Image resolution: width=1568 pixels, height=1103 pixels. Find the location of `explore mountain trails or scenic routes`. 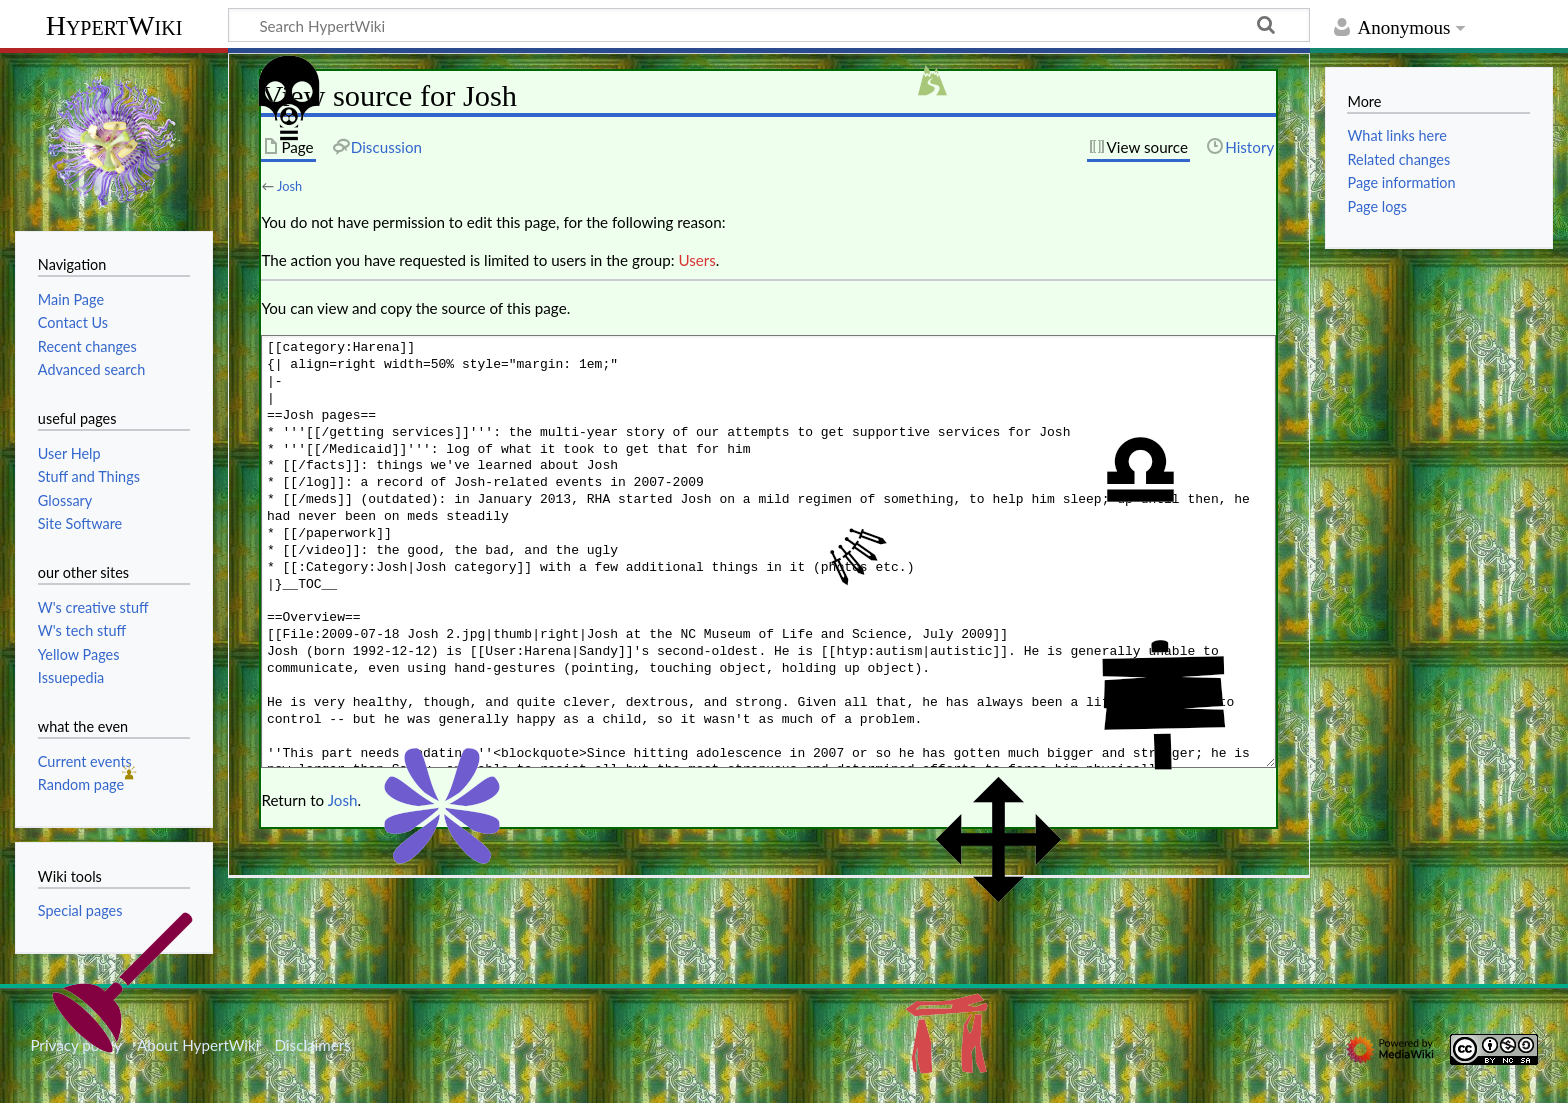

explore mountain trails or scenic routes is located at coordinates (932, 80).